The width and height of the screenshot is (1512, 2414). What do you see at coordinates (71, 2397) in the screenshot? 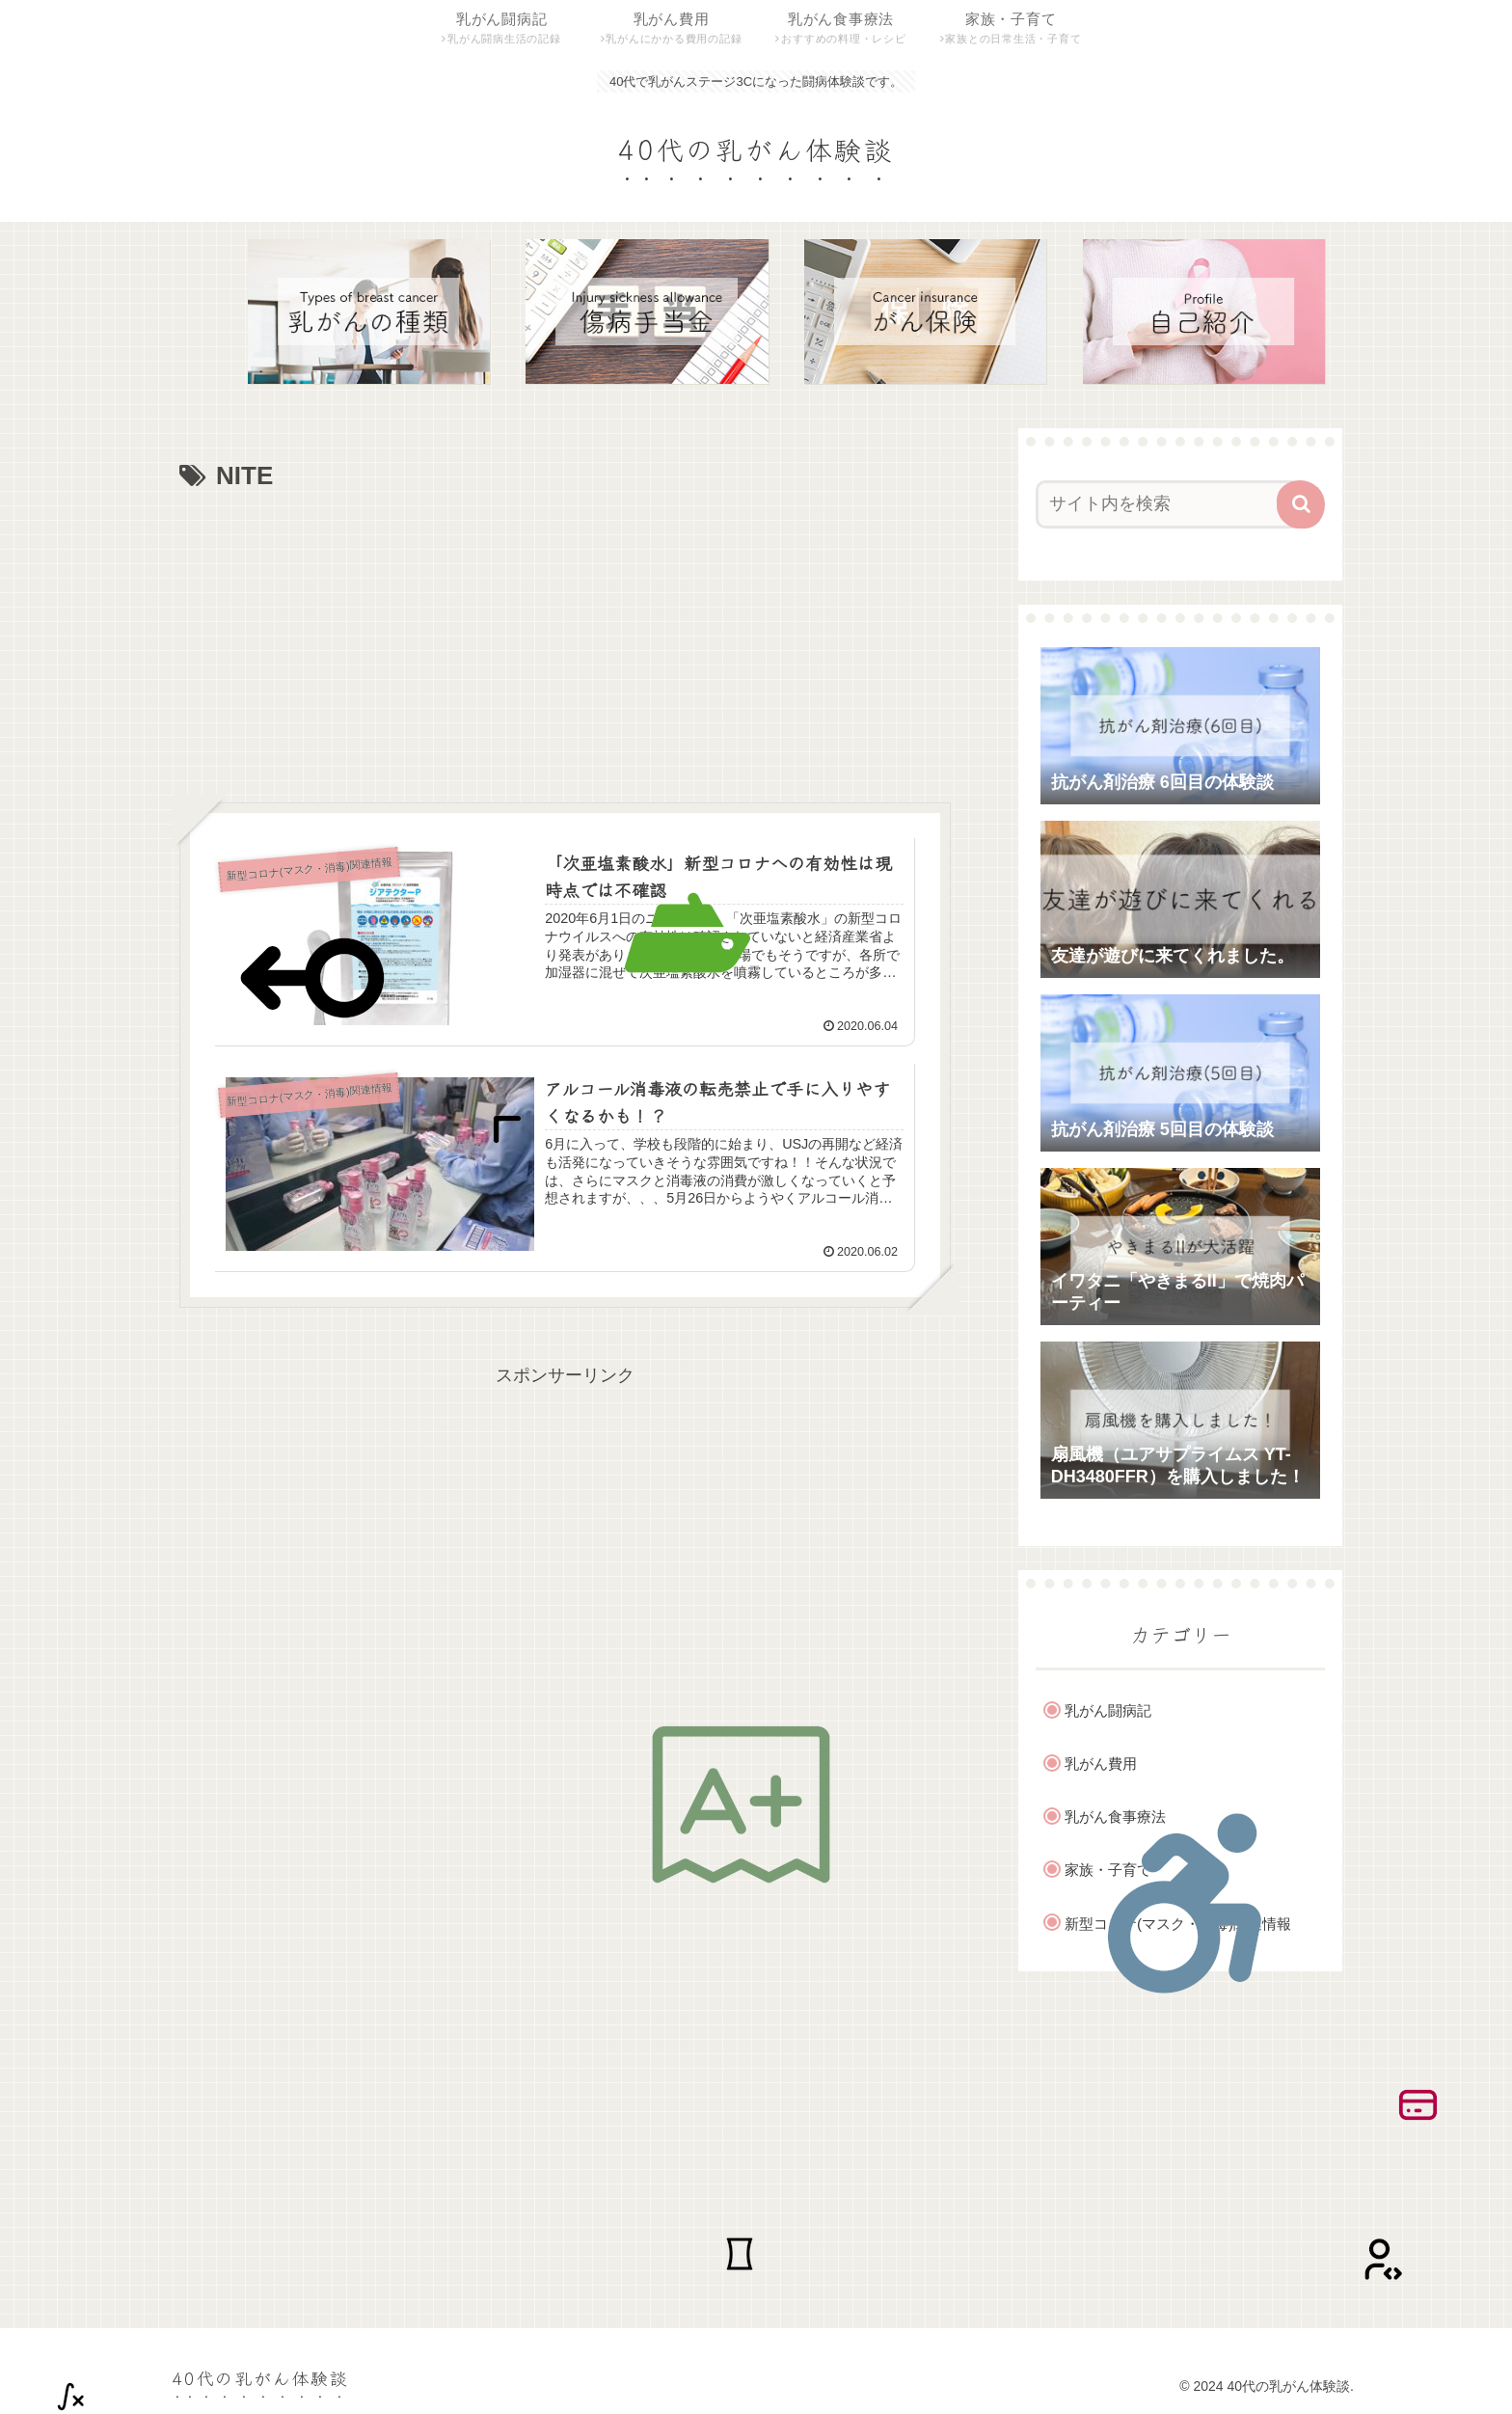
I see `remove or clear an integral calculation` at bounding box center [71, 2397].